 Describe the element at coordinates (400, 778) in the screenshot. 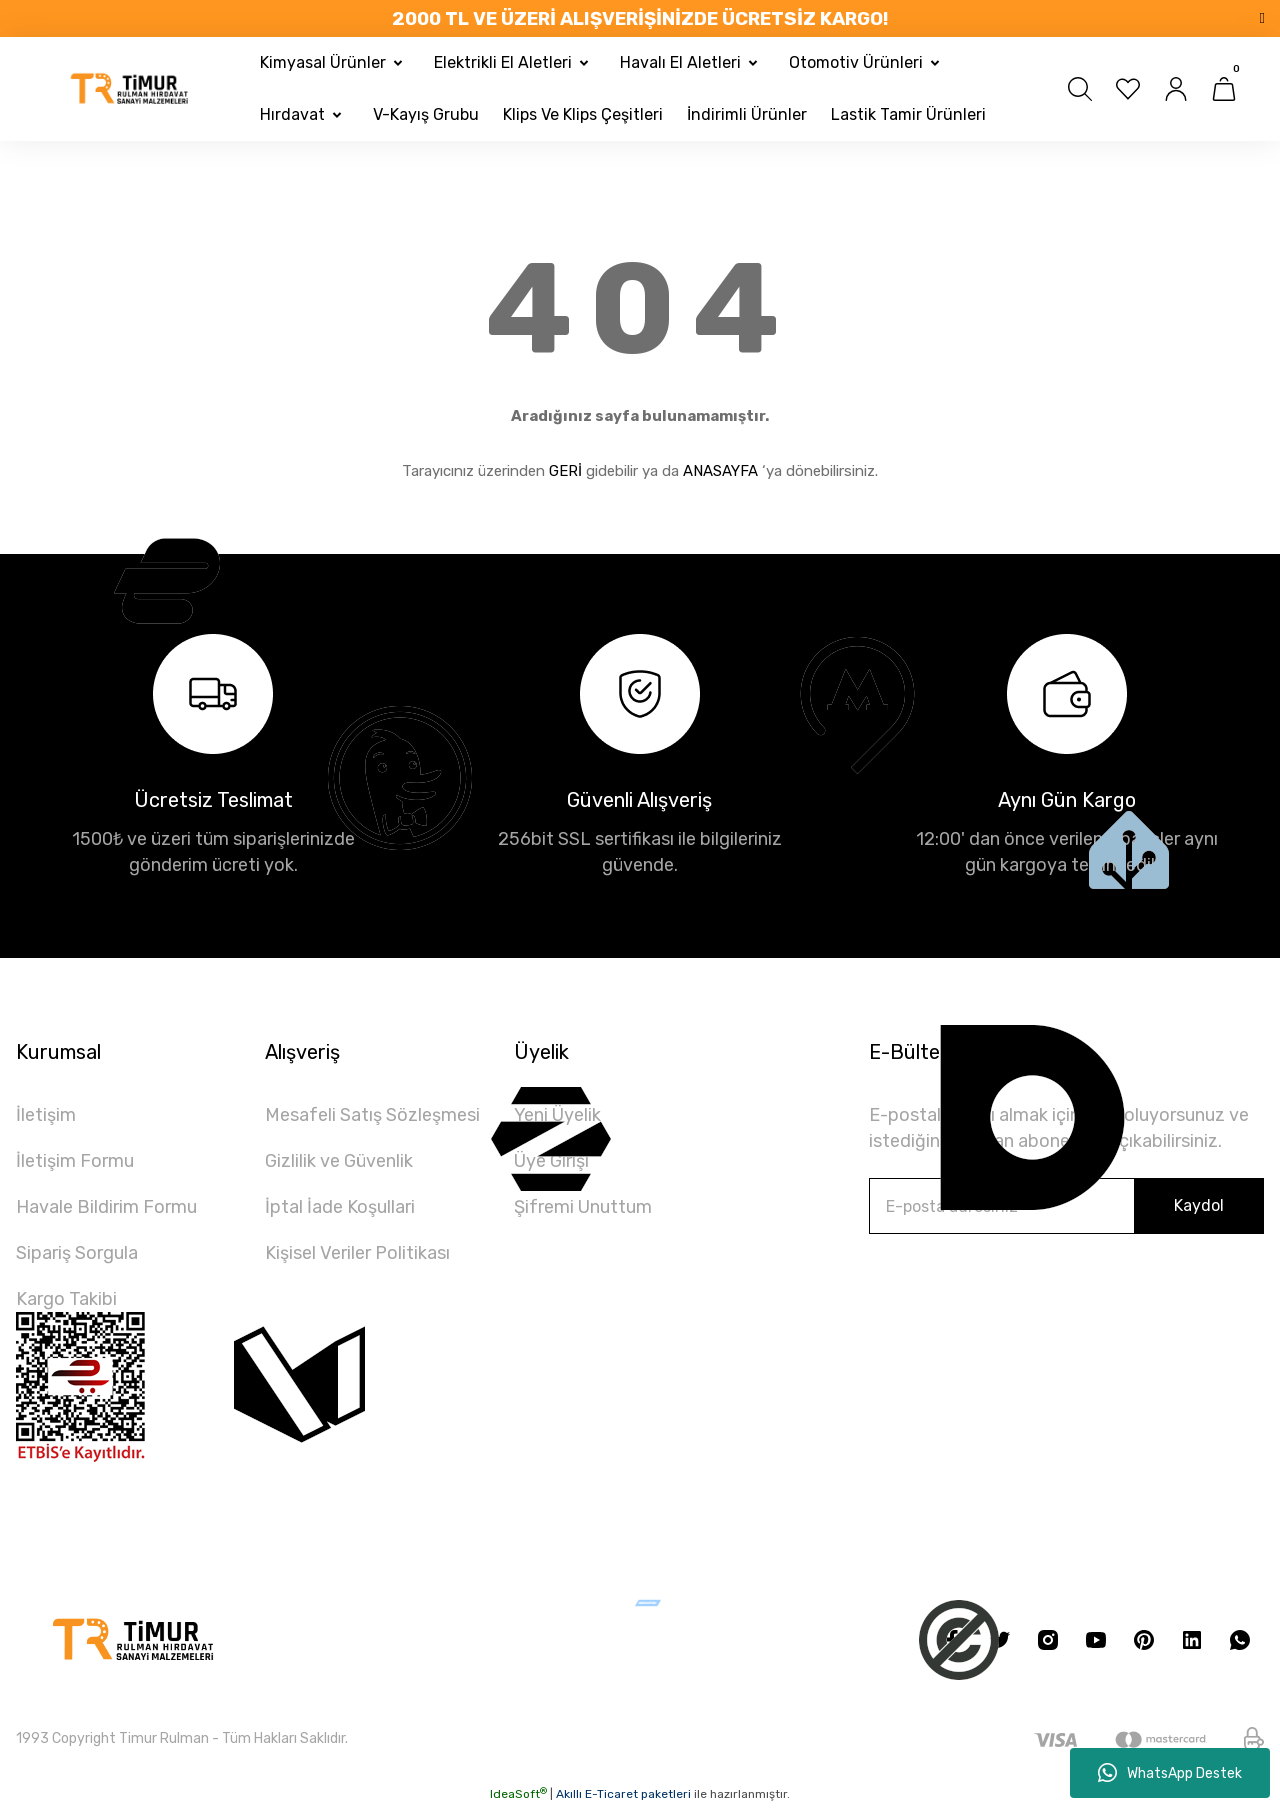

I see `open duckduckgo search engine` at that location.